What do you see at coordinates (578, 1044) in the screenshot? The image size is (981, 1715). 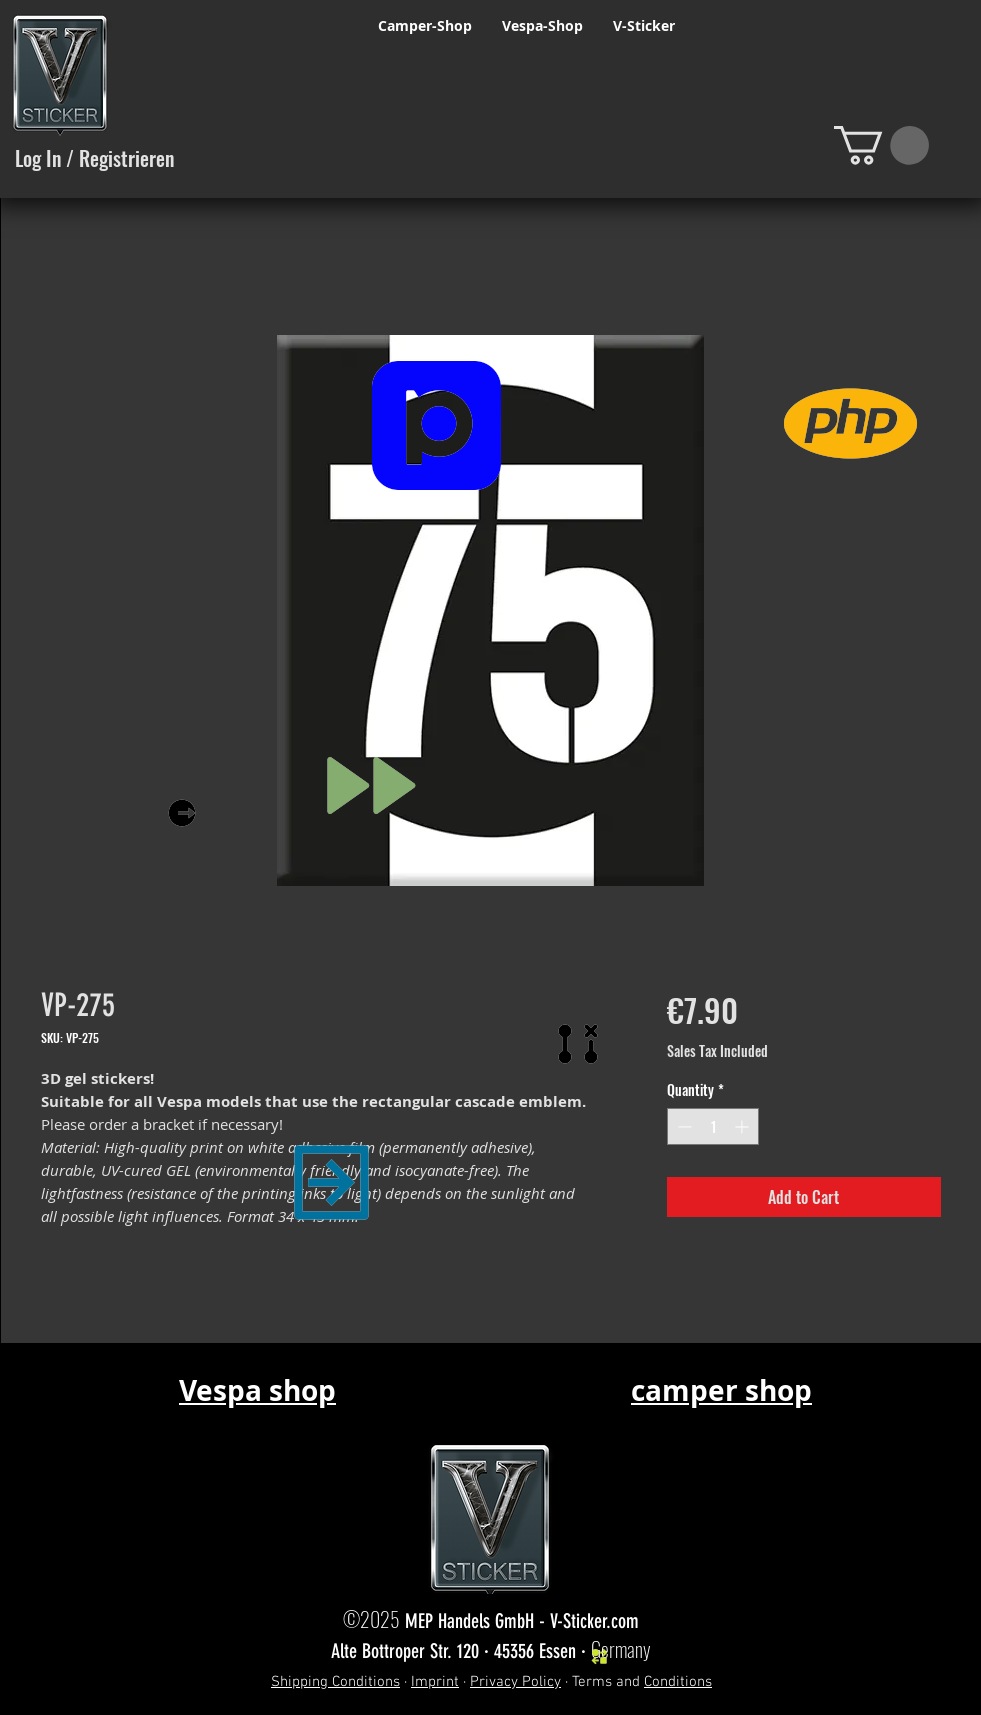 I see `close or reject a pull request` at bounding box center [578, 1044].